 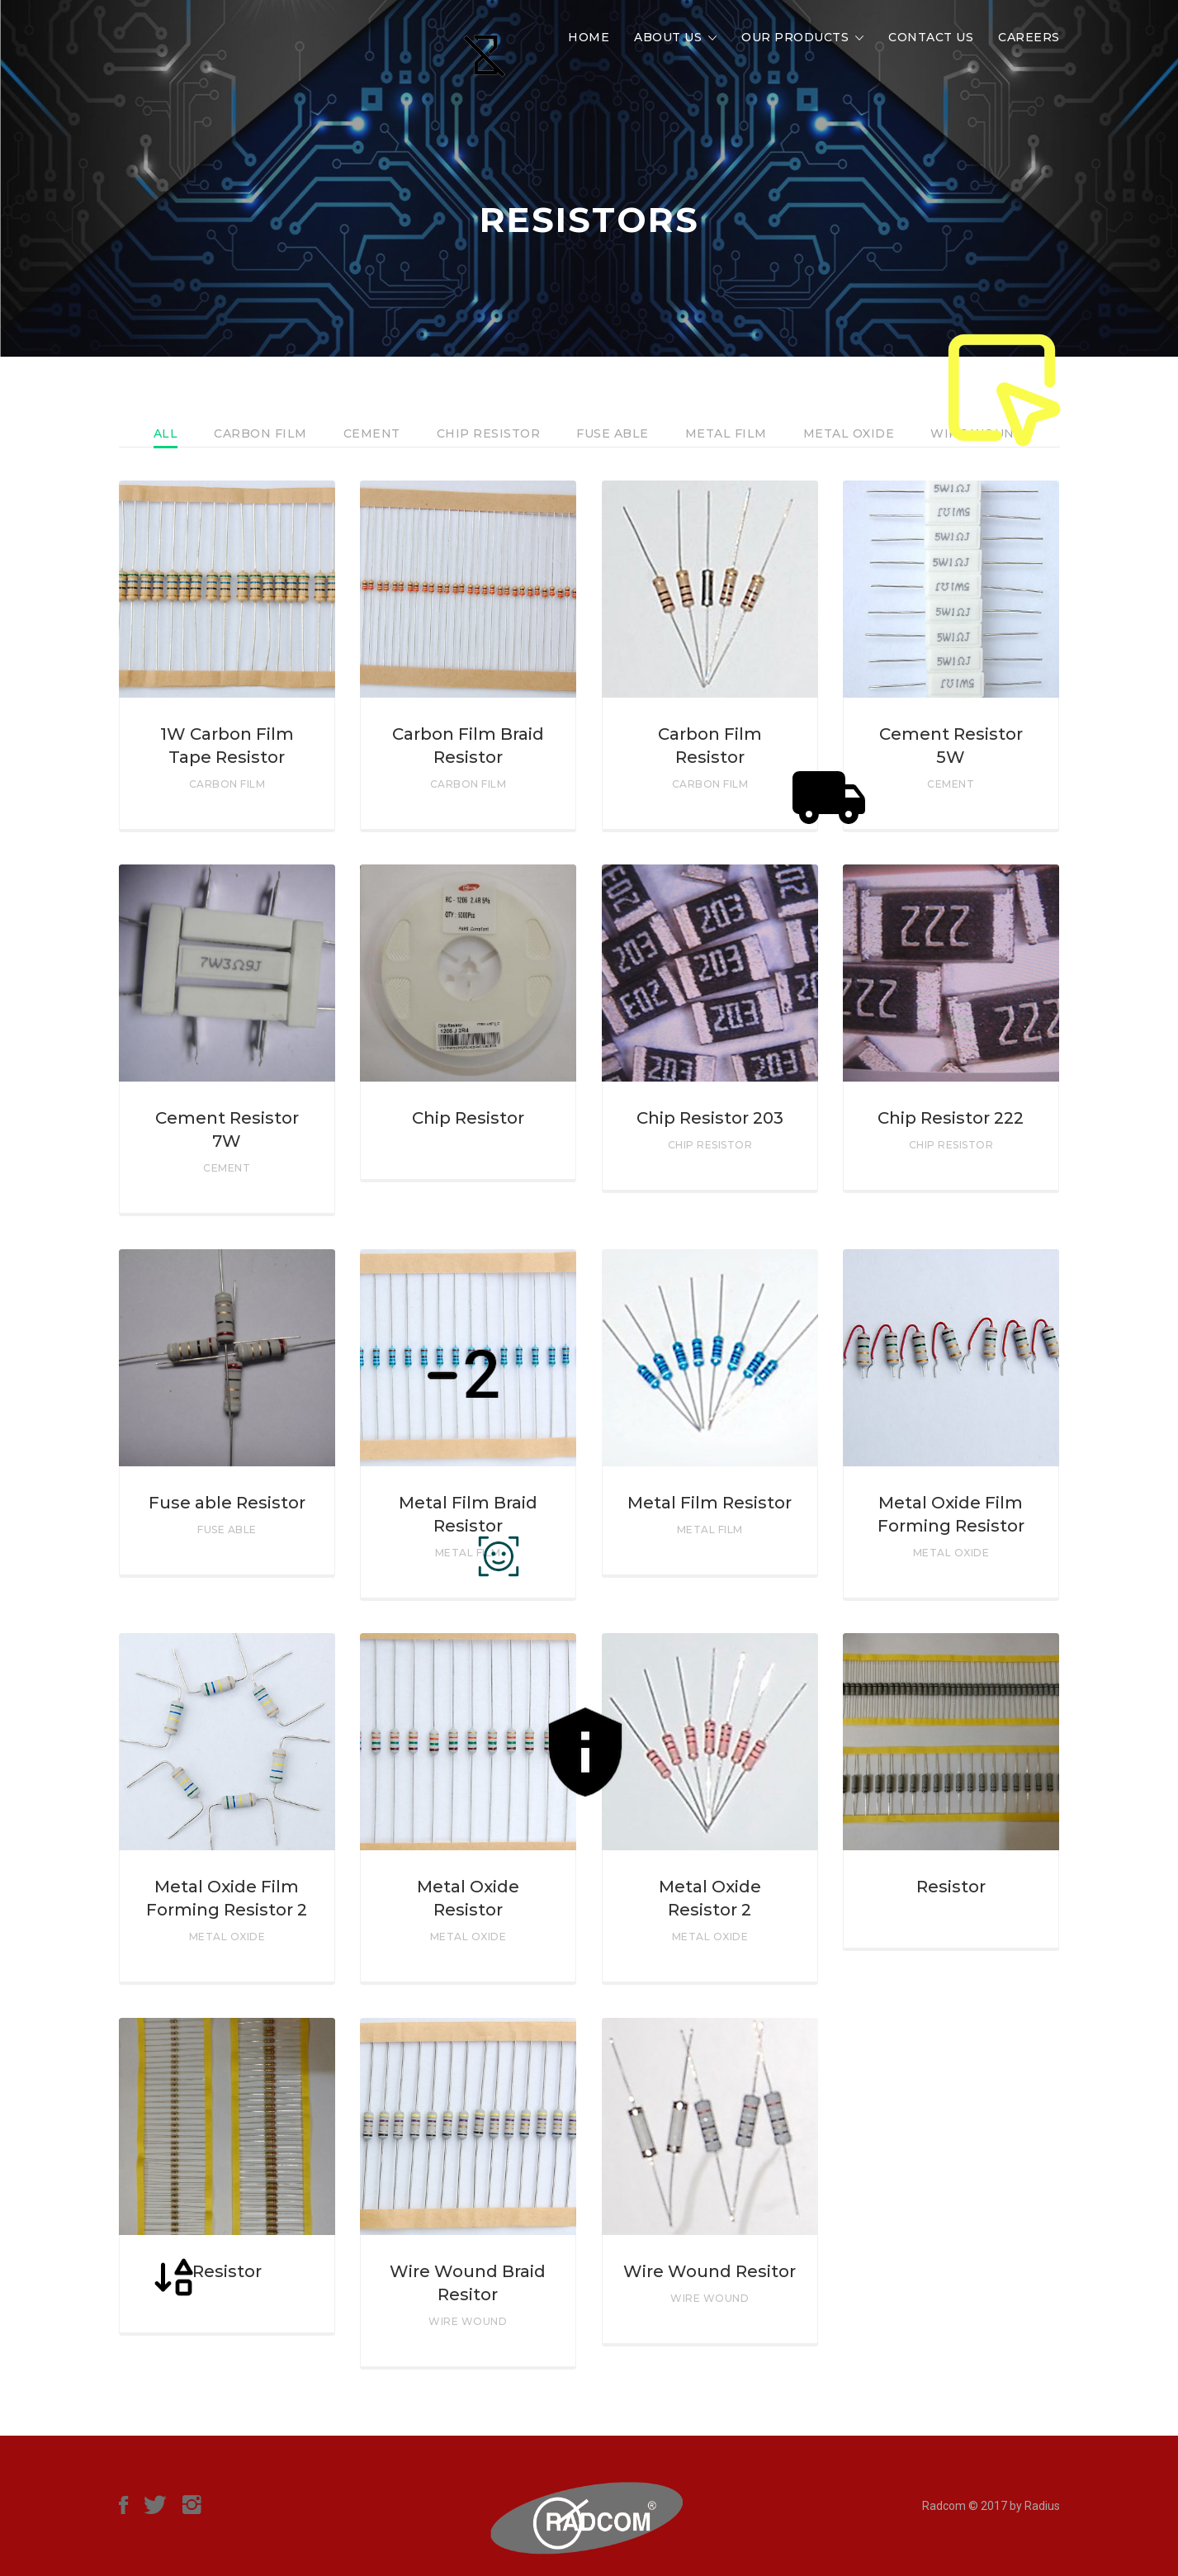 I want to click on sort items in descending order, so click(x=173, y=2277).